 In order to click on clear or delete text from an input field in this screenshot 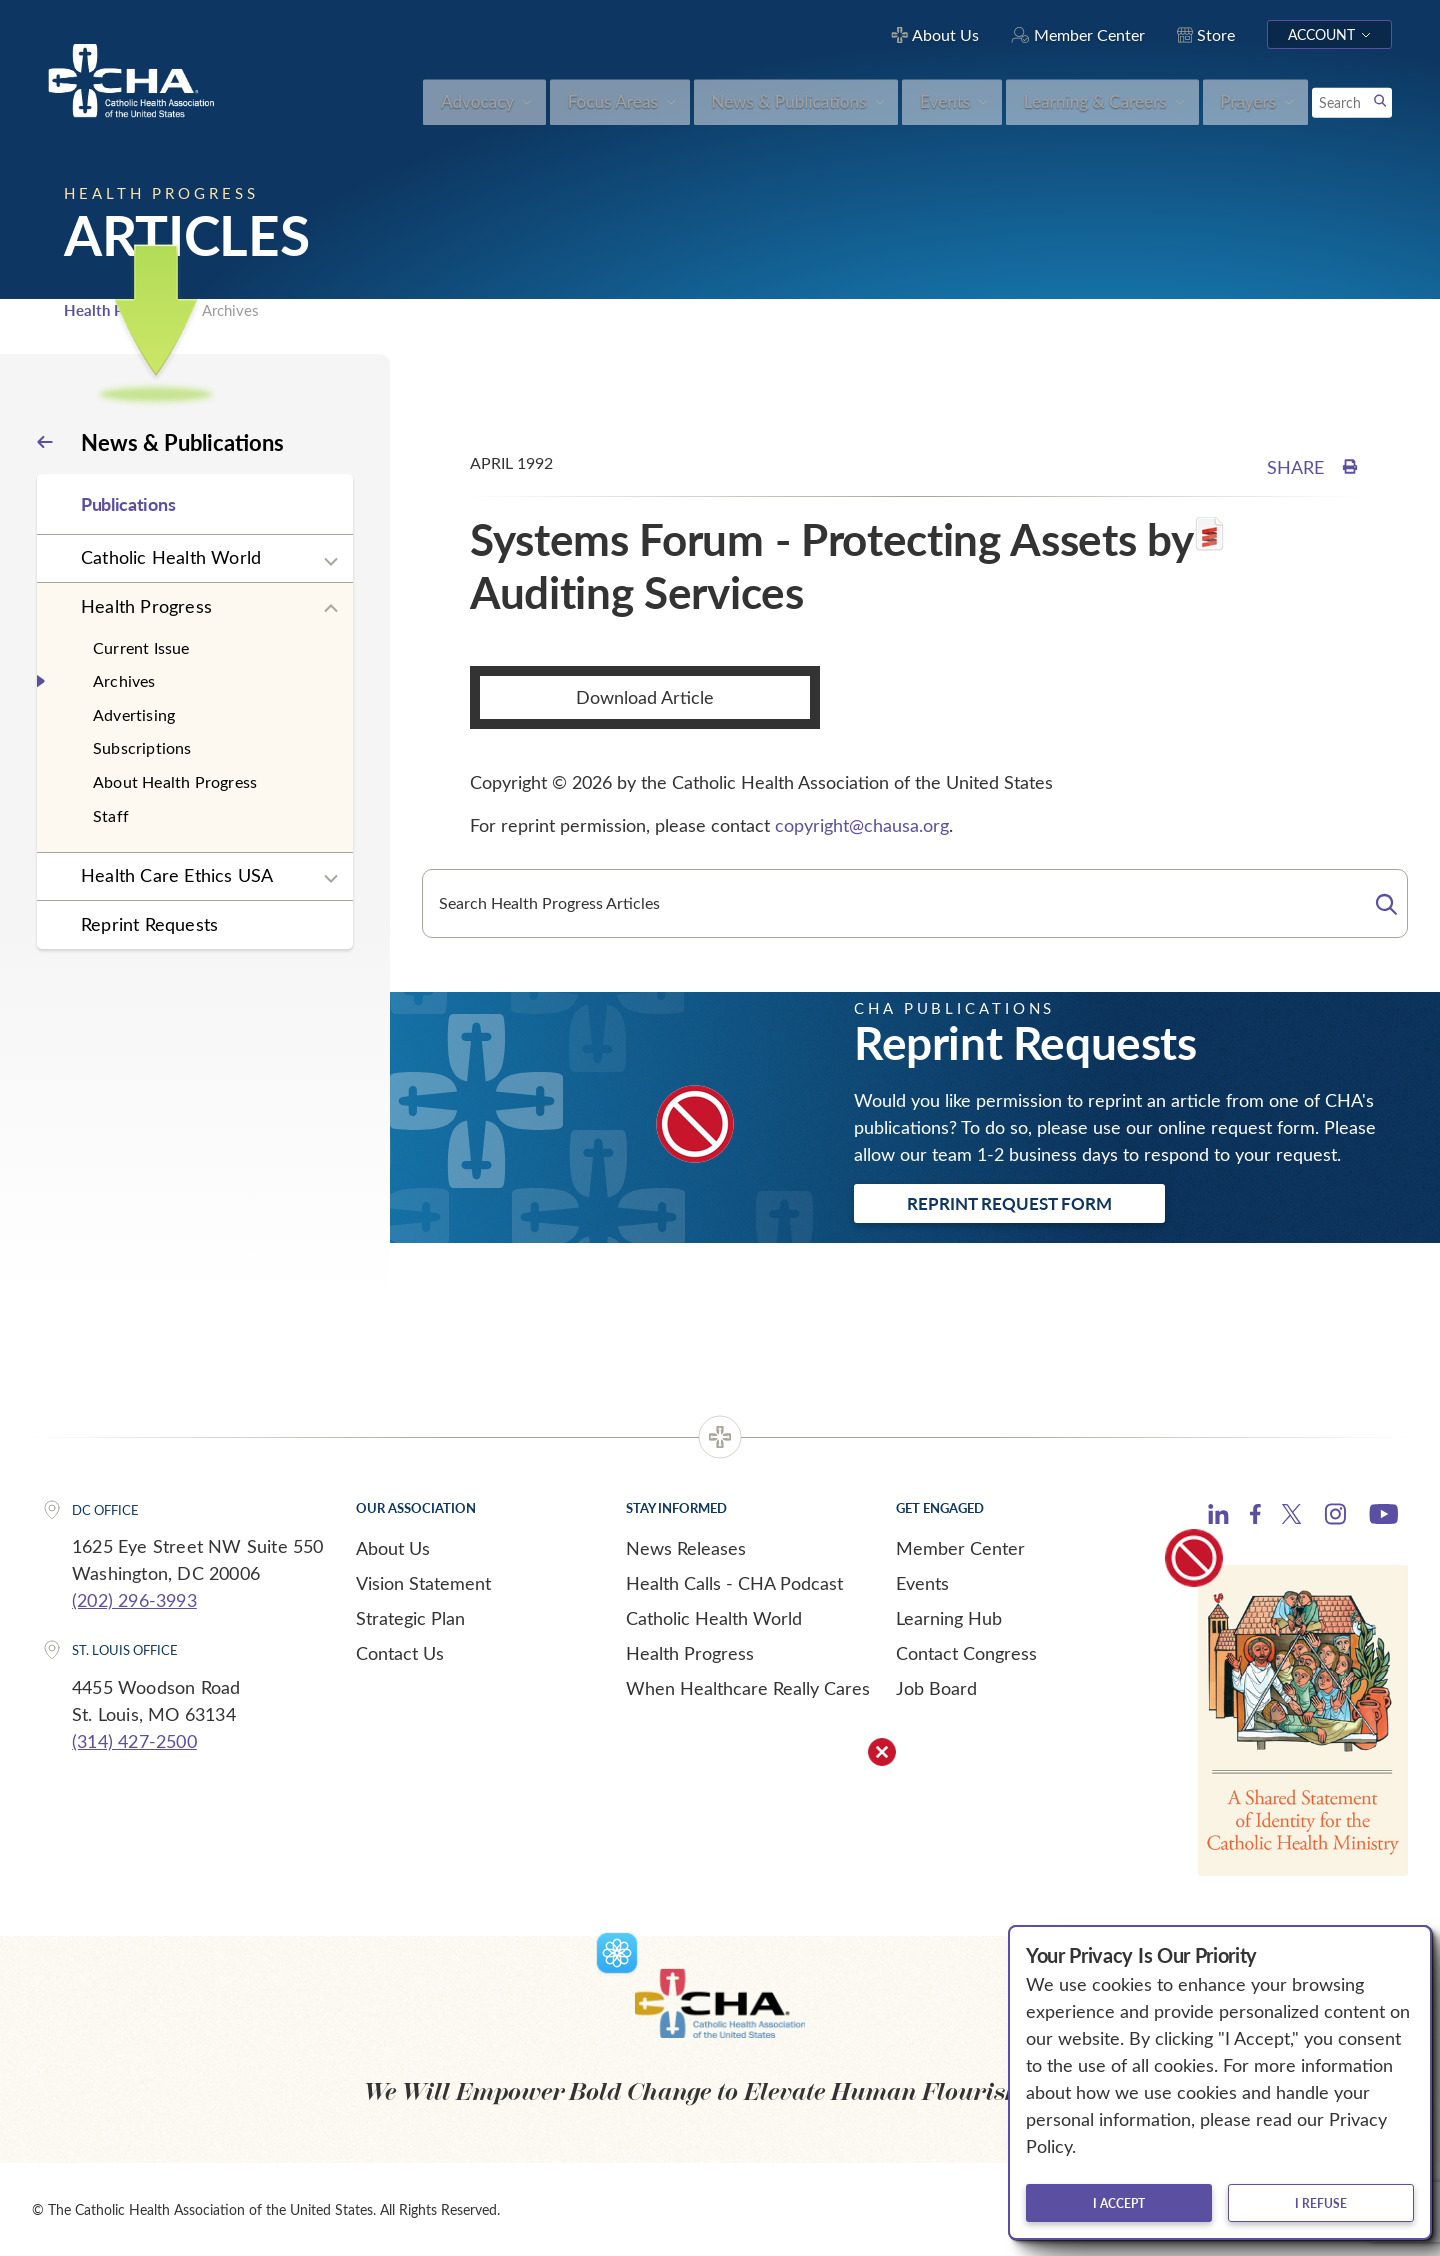, I will do `click(695, 1124)`.